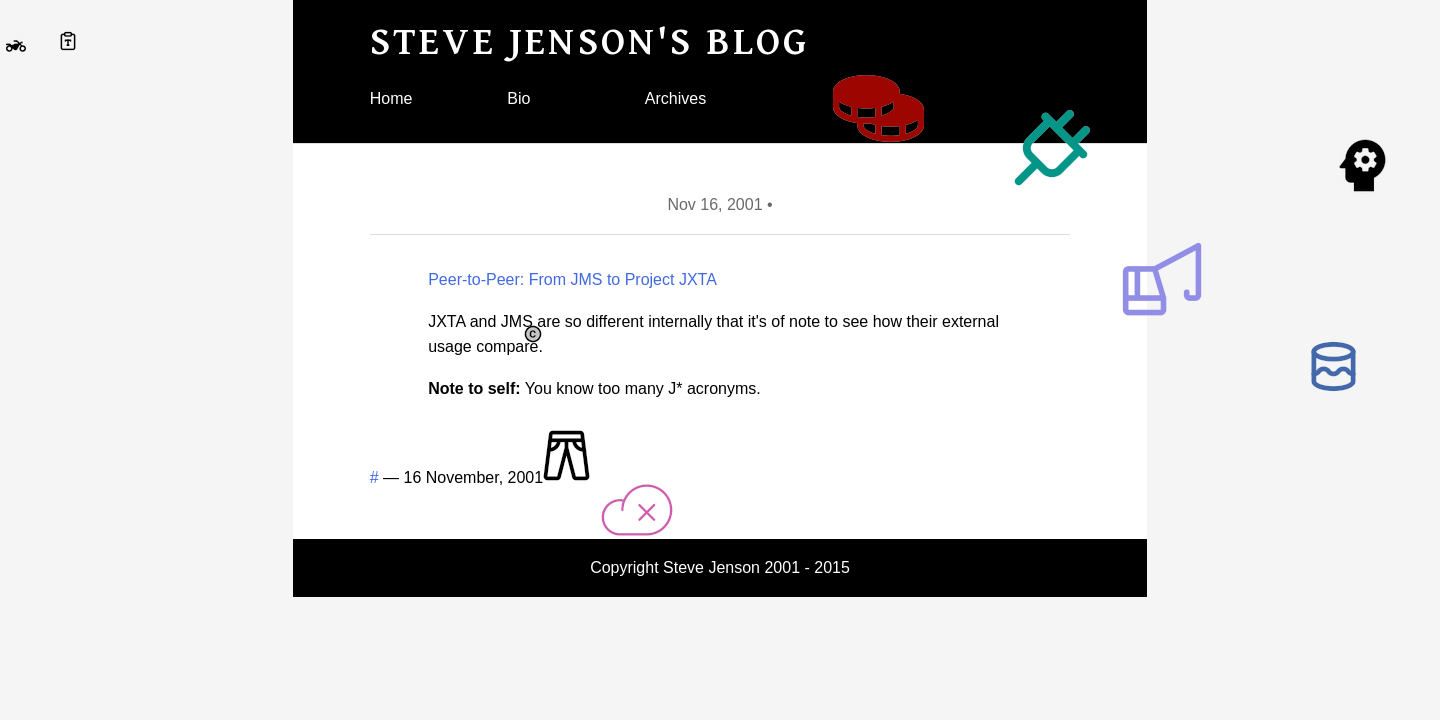 The width and height of the screenshot is (1440, 720). Describe the element at coordinates (68, 41) in the screenshot. I see `paste as plain text` at that location.